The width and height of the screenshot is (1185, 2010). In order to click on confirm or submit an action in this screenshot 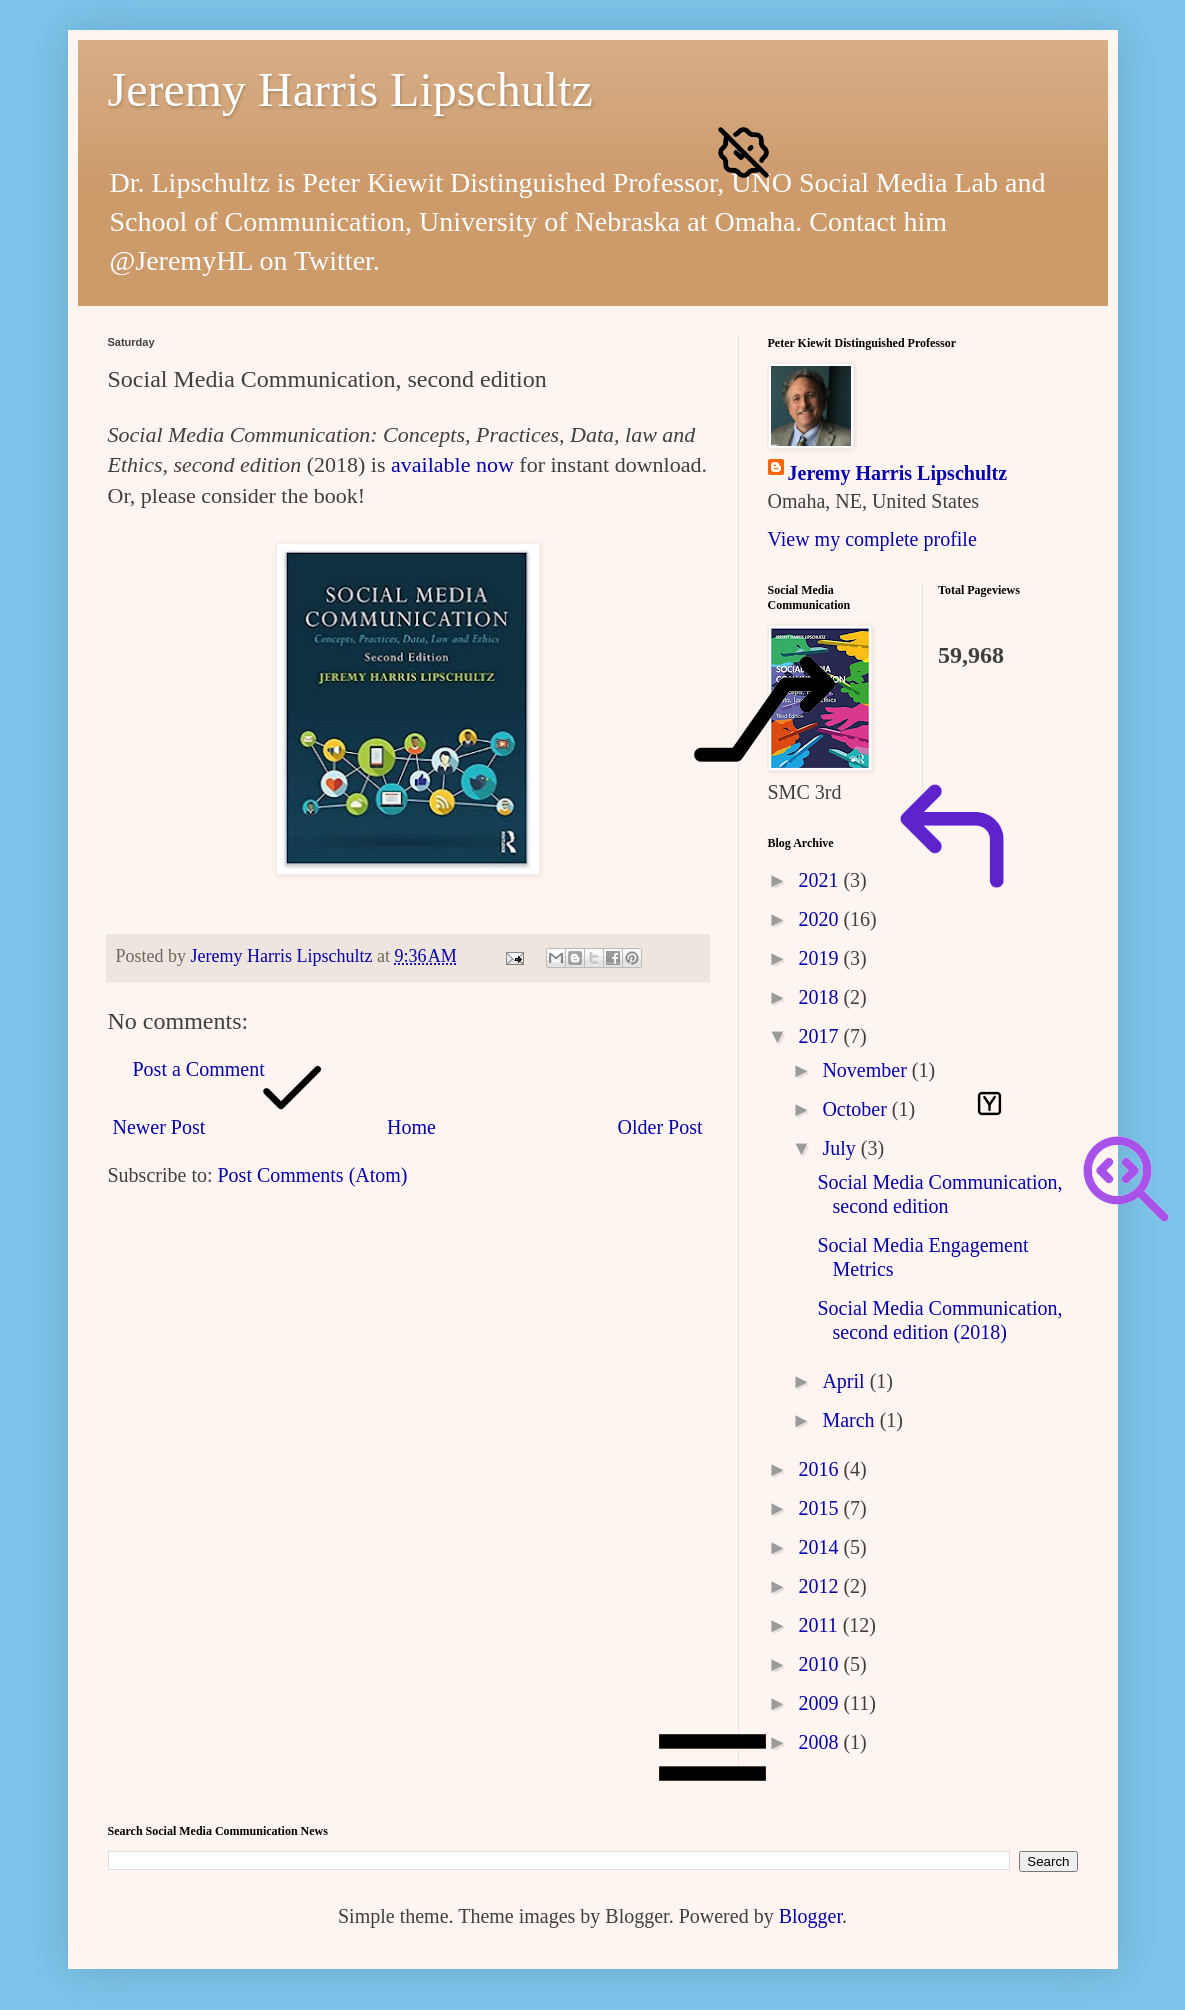, I will do `click(291, 1086)`.